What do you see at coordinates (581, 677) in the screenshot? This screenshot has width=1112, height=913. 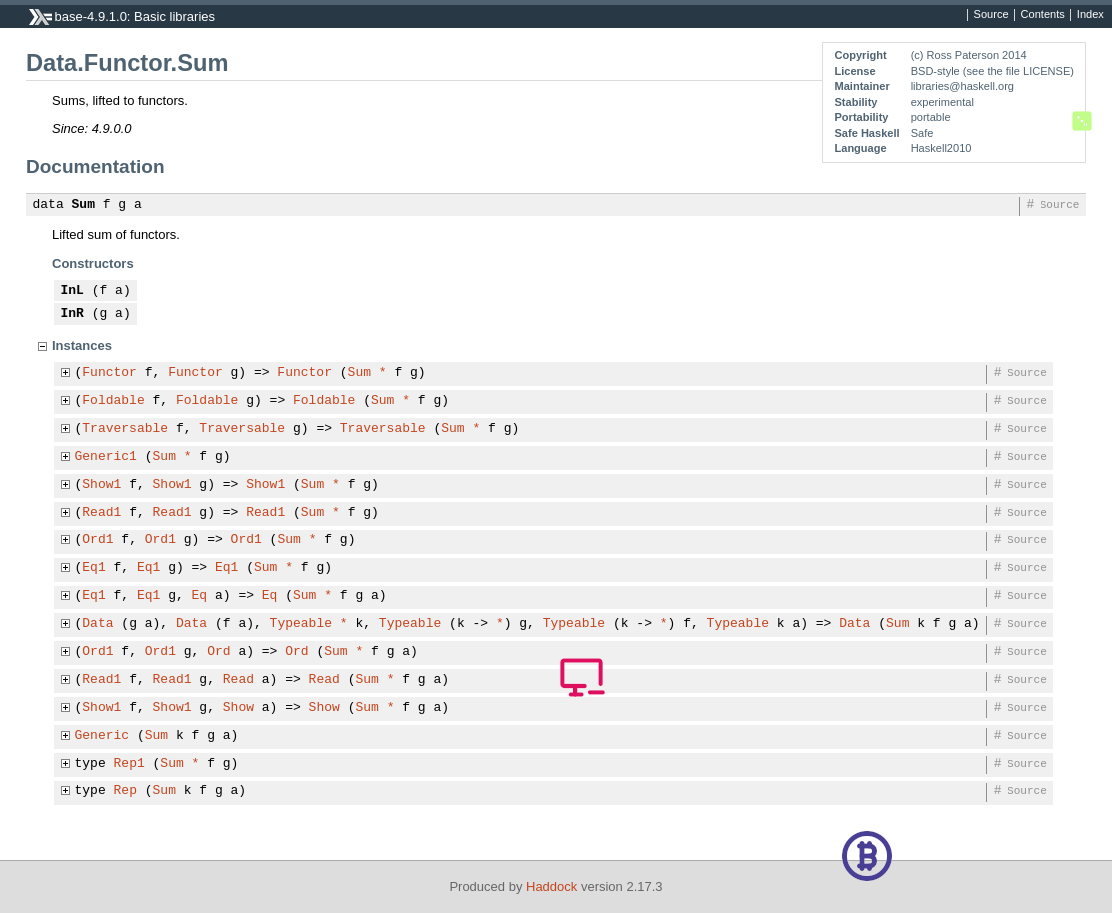 I see `remove a desktop device from your account` at bounding box center [581, 677].